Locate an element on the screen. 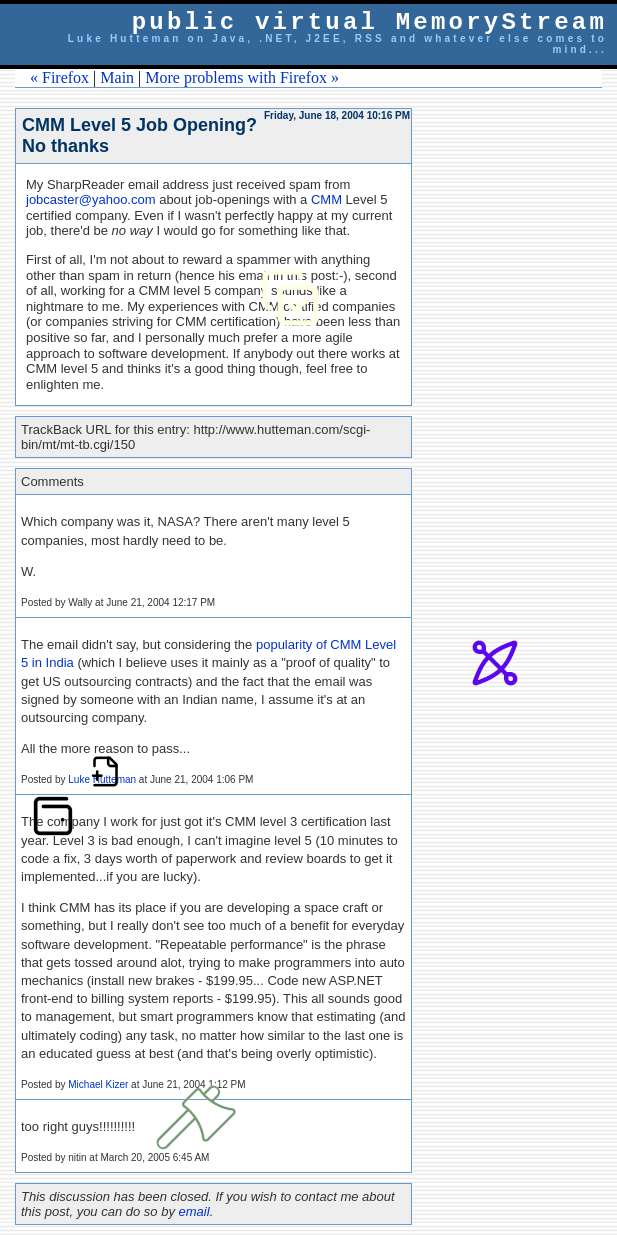 The image size is (617, 1235). access kayaking or water sports activities is located at coordinates (495, 663).